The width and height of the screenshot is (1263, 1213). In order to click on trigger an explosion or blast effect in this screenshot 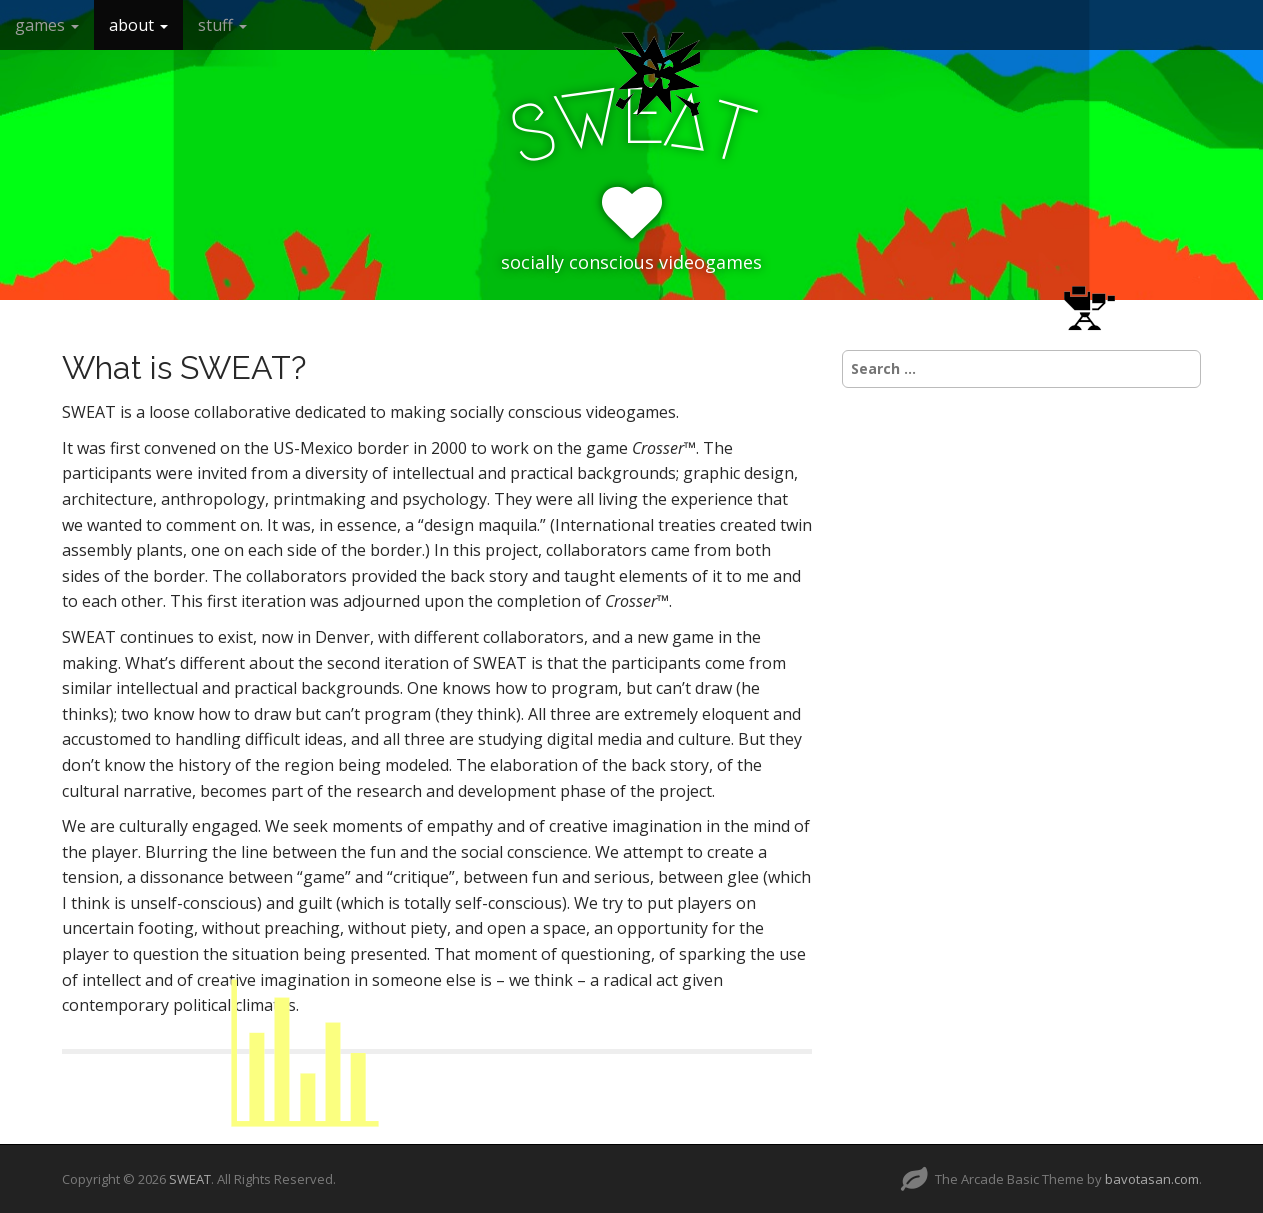, I will do `click(657, 75)`.